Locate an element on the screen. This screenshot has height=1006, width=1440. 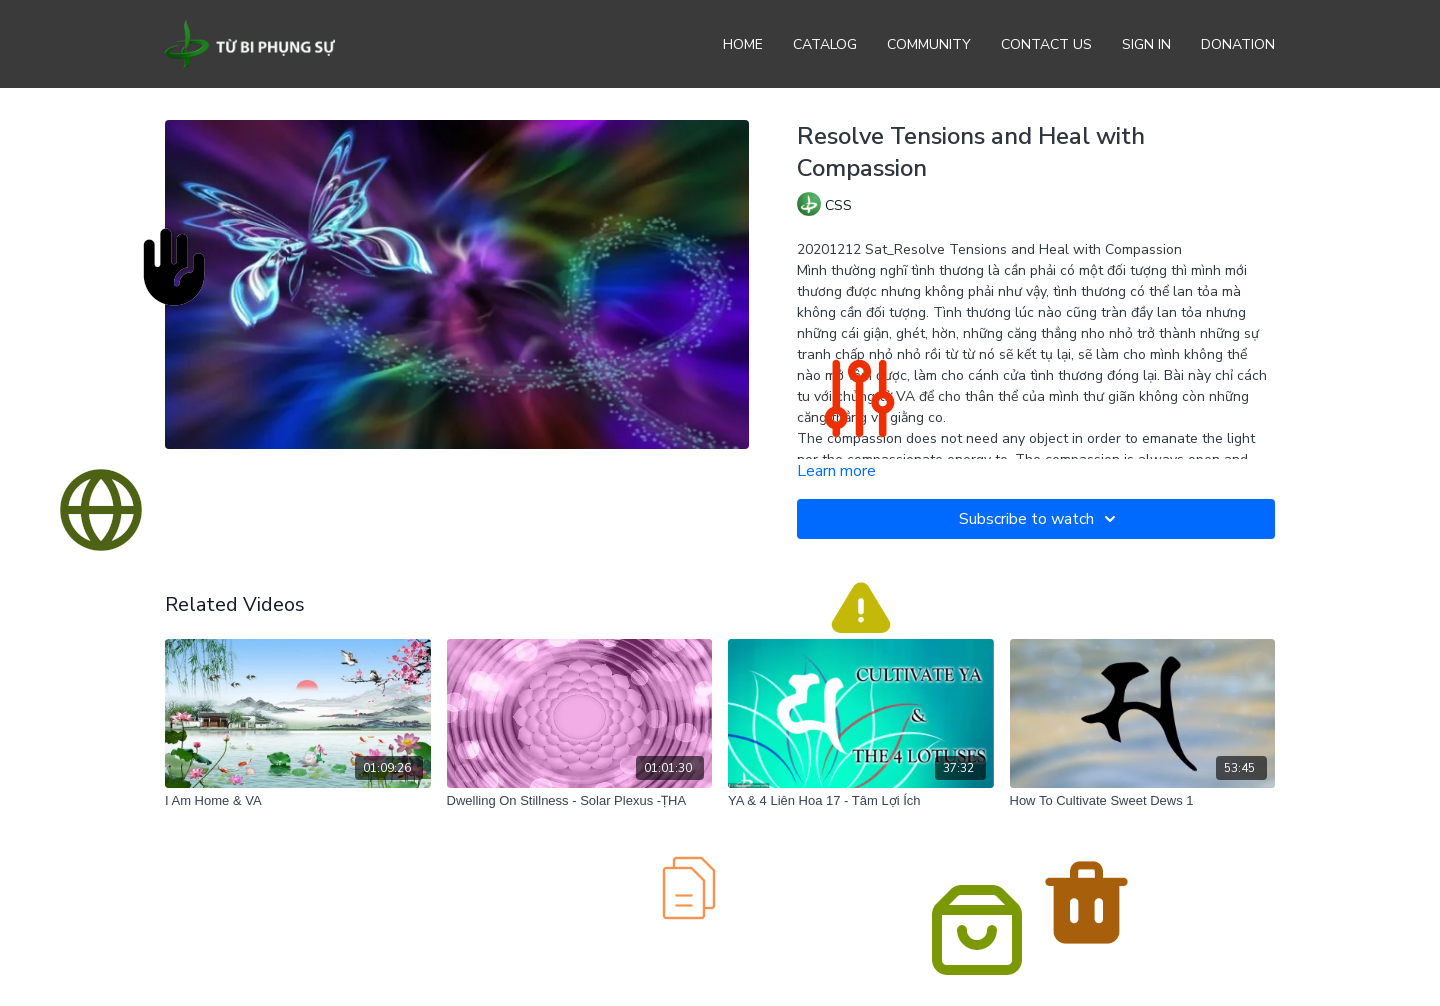
delete selected item is located at coordinates (1086, 902).